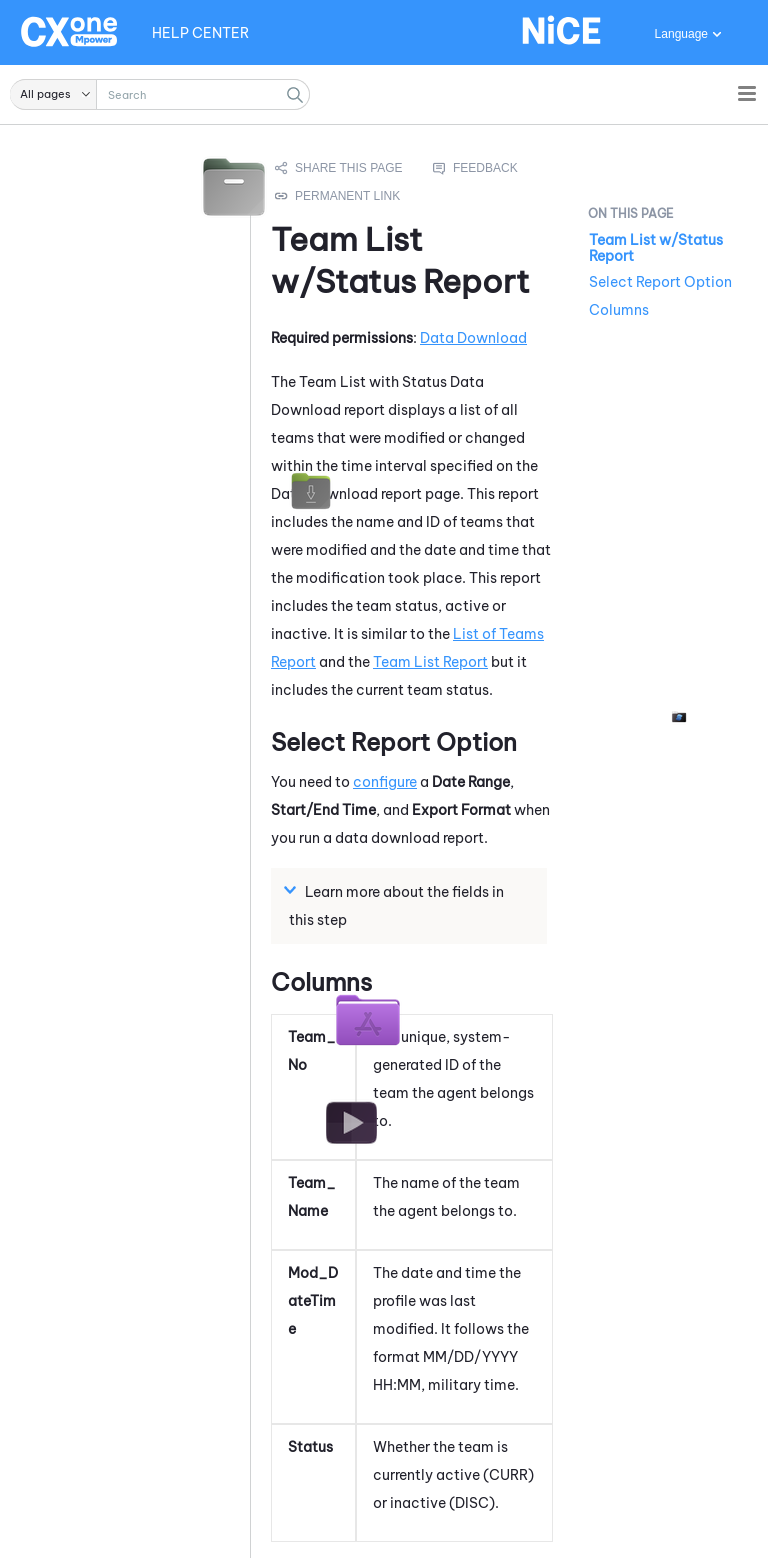 This screenshot has width=768, height=1558. What do you see at coordinates (368, 1020) in the screenshot?
I see `open templates folder` at bounding box center [368, 1020].